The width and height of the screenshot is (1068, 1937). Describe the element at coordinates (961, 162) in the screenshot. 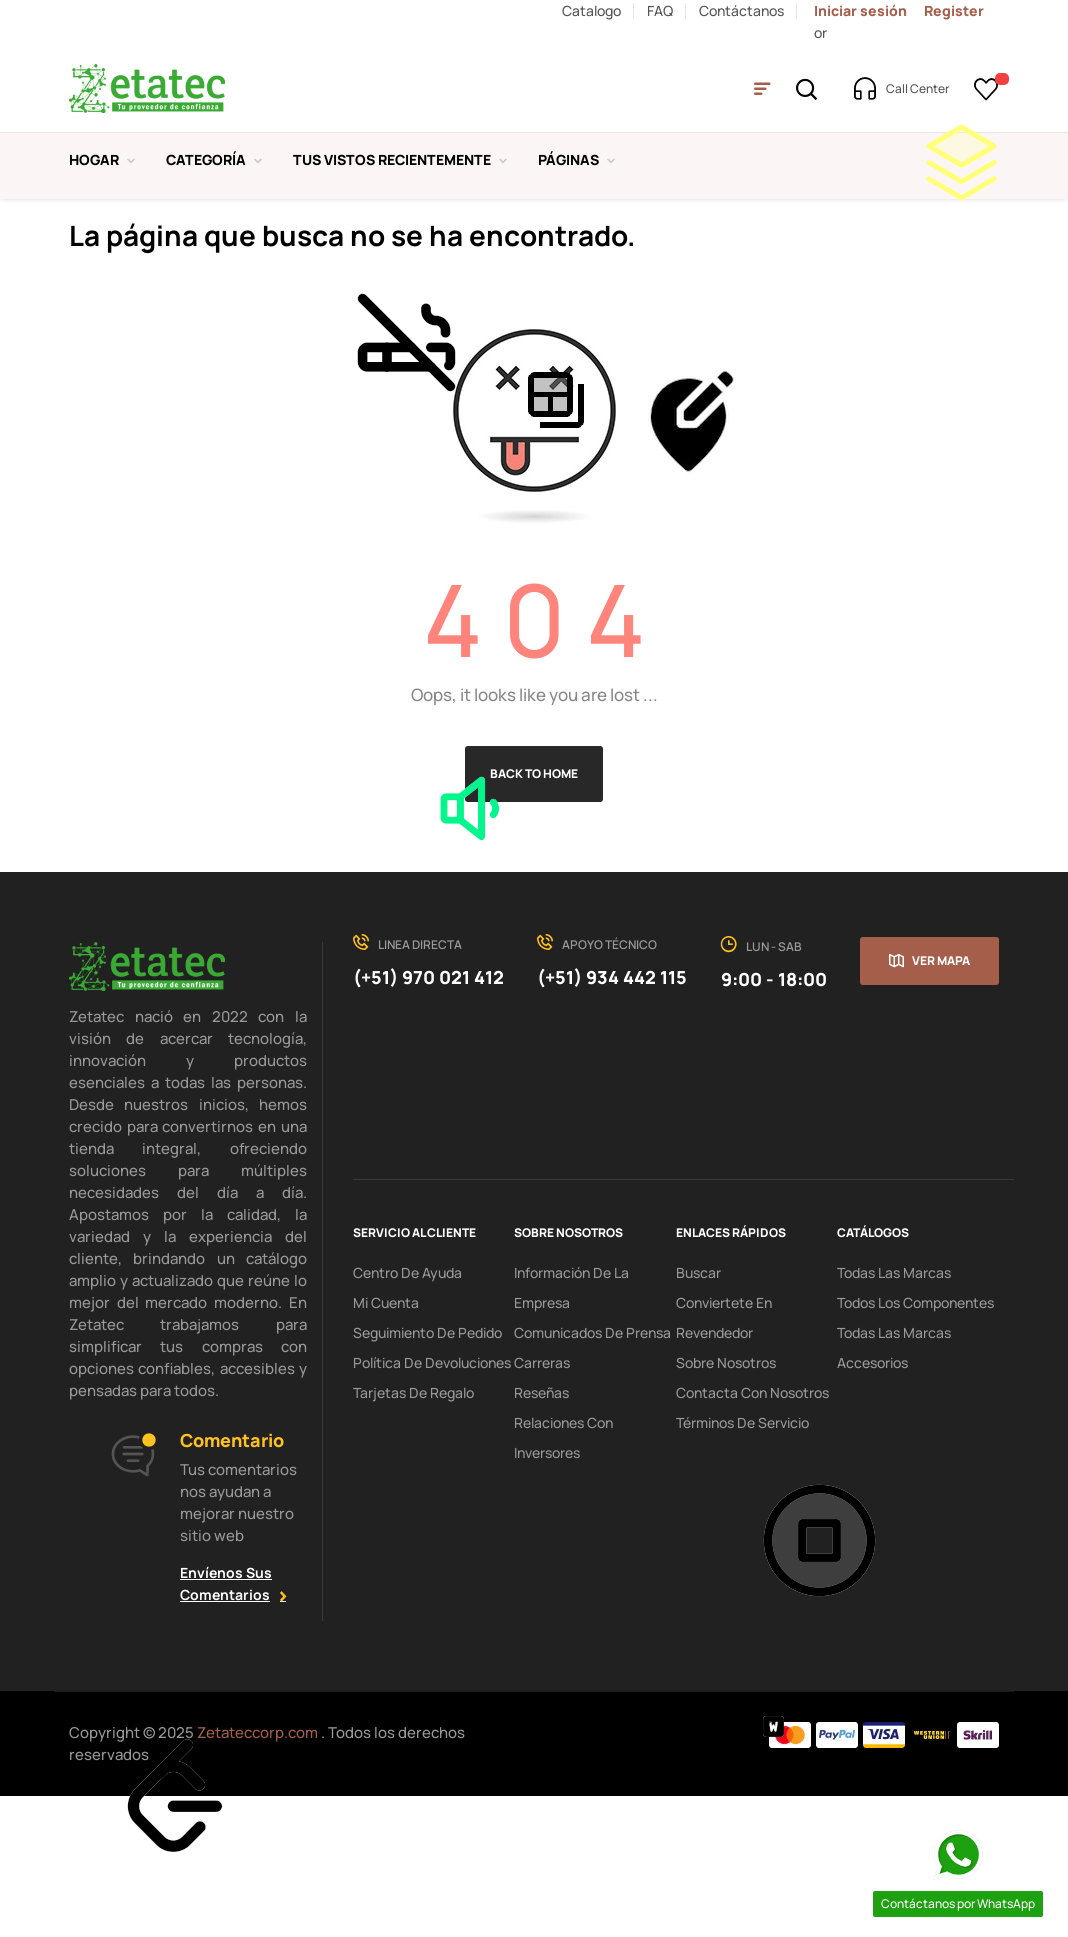

I see `view layers or stacked content` at that location.